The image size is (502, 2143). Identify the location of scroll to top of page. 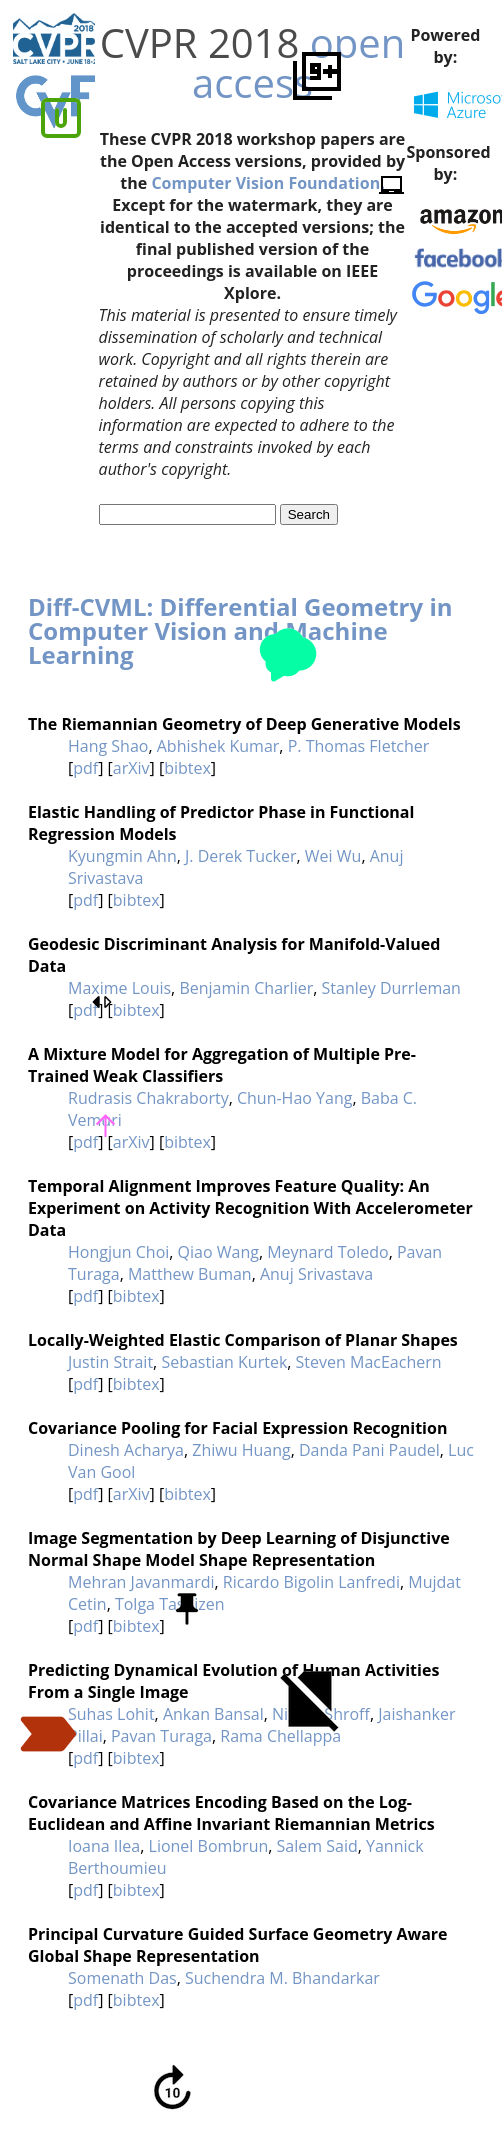
(105, 1125).